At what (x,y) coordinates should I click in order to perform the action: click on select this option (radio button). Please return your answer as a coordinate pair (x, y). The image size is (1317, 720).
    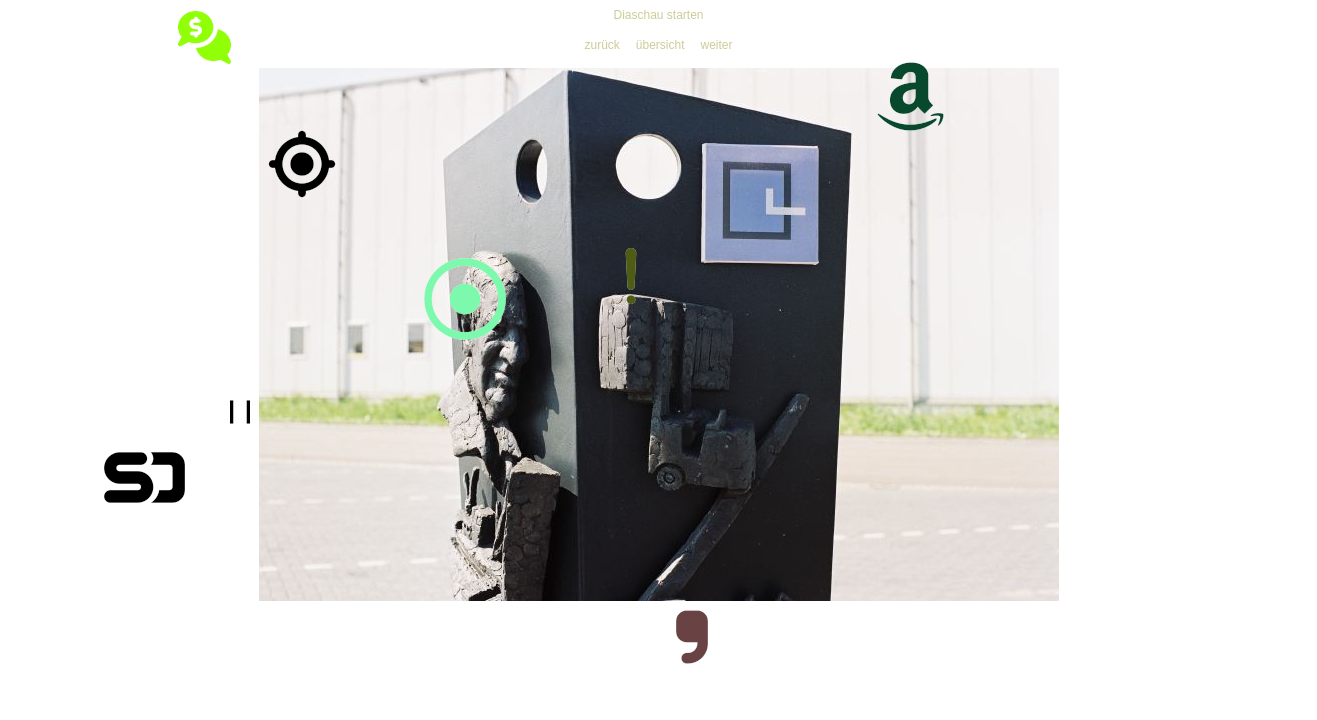
    Looking at the image, I should click on (465, 299).